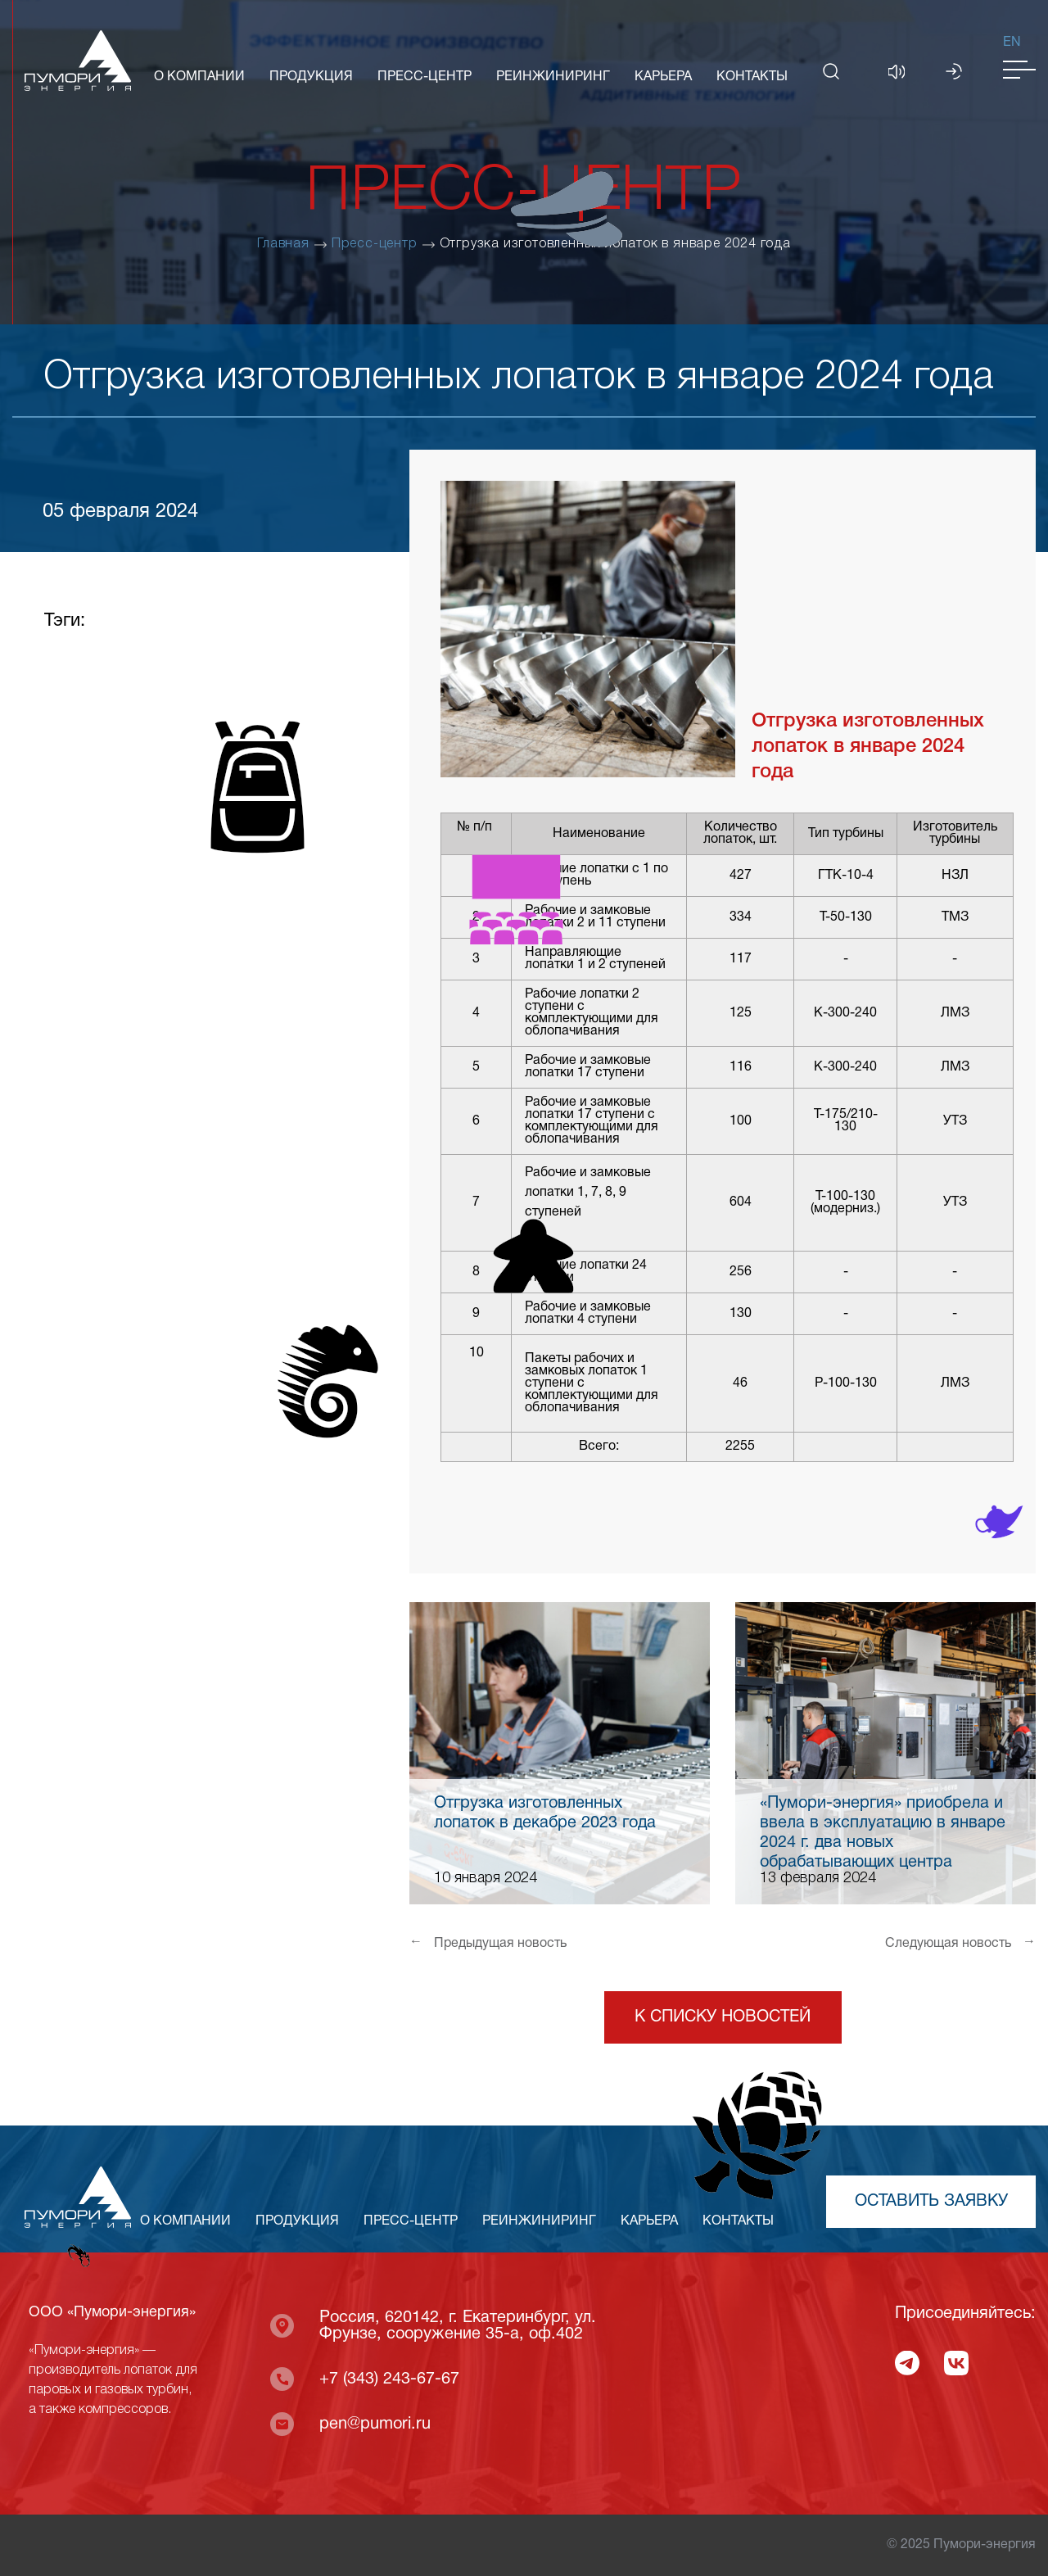 Image resolution: width=1048 pixels, height=2576 pixels. Describe the element at coordinates (328, 1381) in the screenshot. I see `toggle theme or appearance settings` at that location.